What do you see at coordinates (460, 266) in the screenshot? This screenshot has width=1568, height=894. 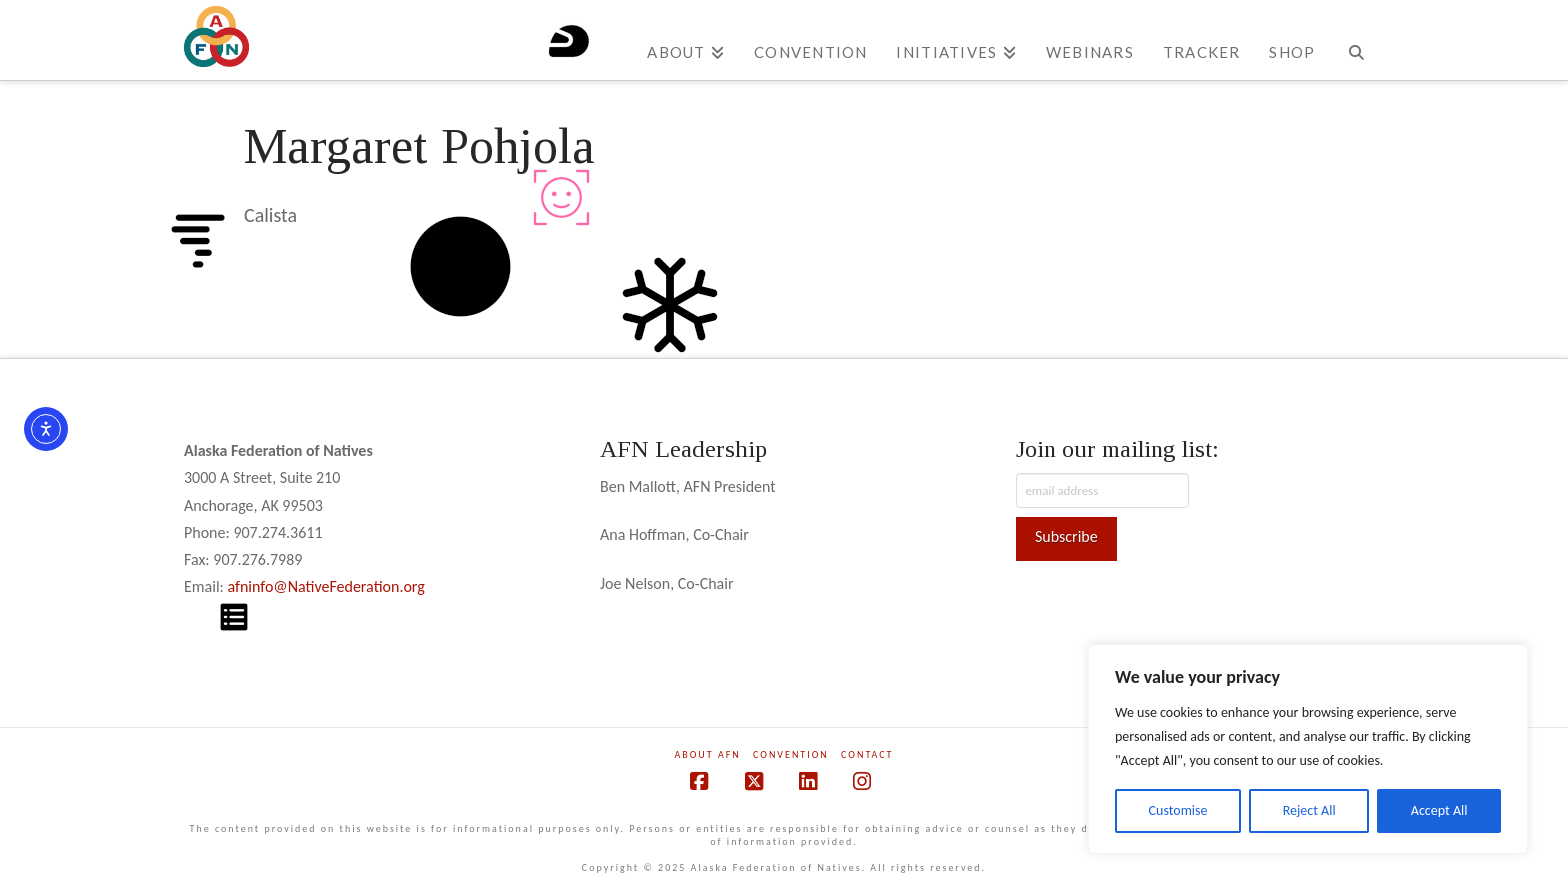 I see `select or mark an item as active` at bounding box center [460, 266].